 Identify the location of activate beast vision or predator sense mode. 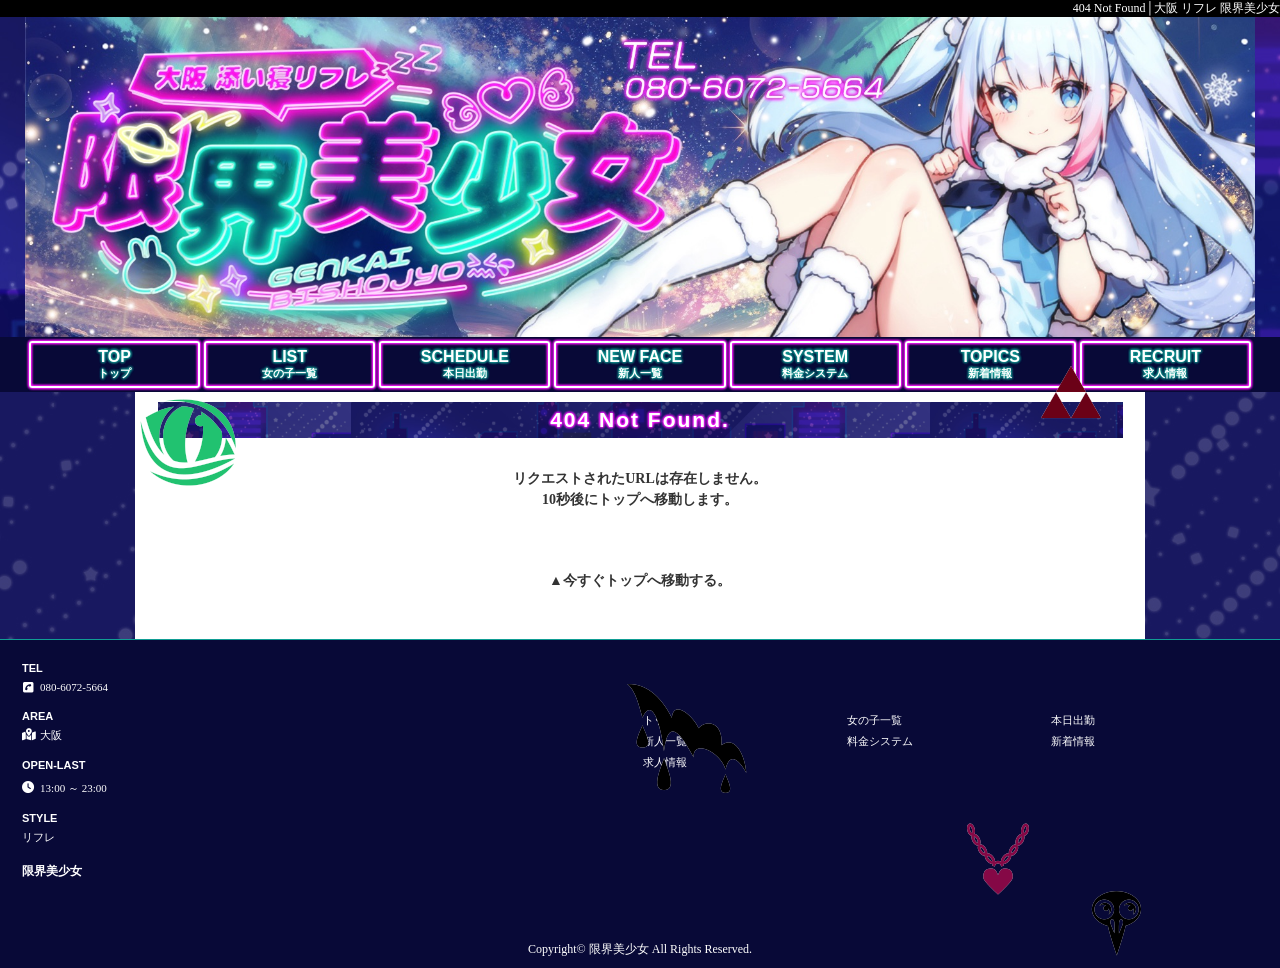
(188, 441).